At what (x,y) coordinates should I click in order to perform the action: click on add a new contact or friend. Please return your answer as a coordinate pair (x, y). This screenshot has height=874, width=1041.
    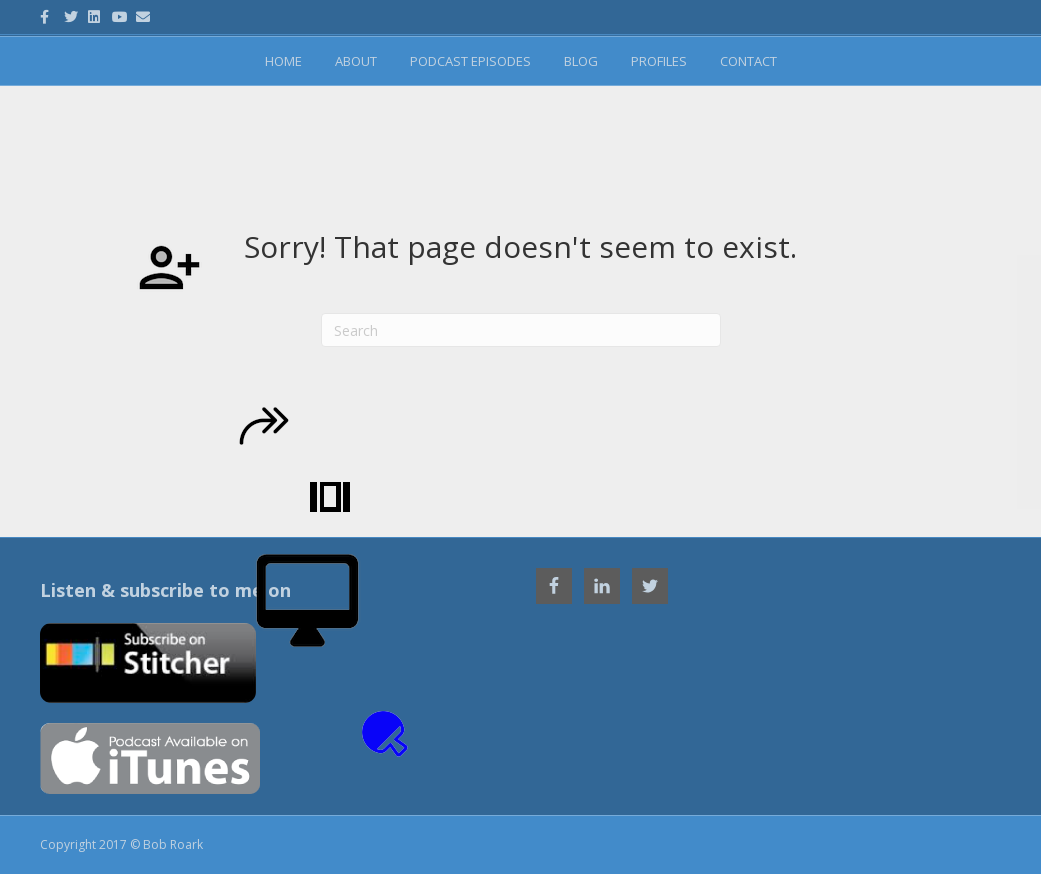
    Looking at the image, I should click on (169, 267).